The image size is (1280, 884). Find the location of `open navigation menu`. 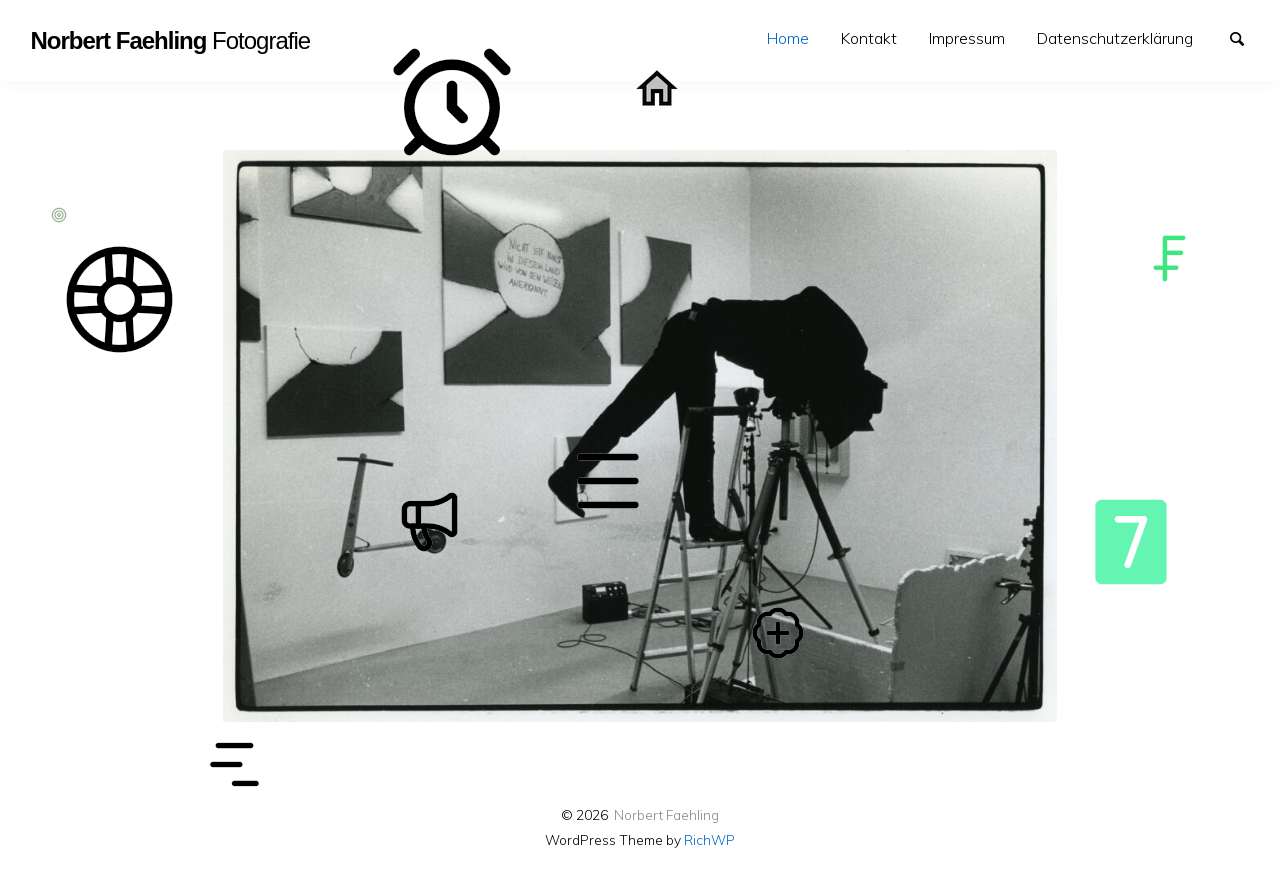

open navigation menu is located at coordinates (608, 481).